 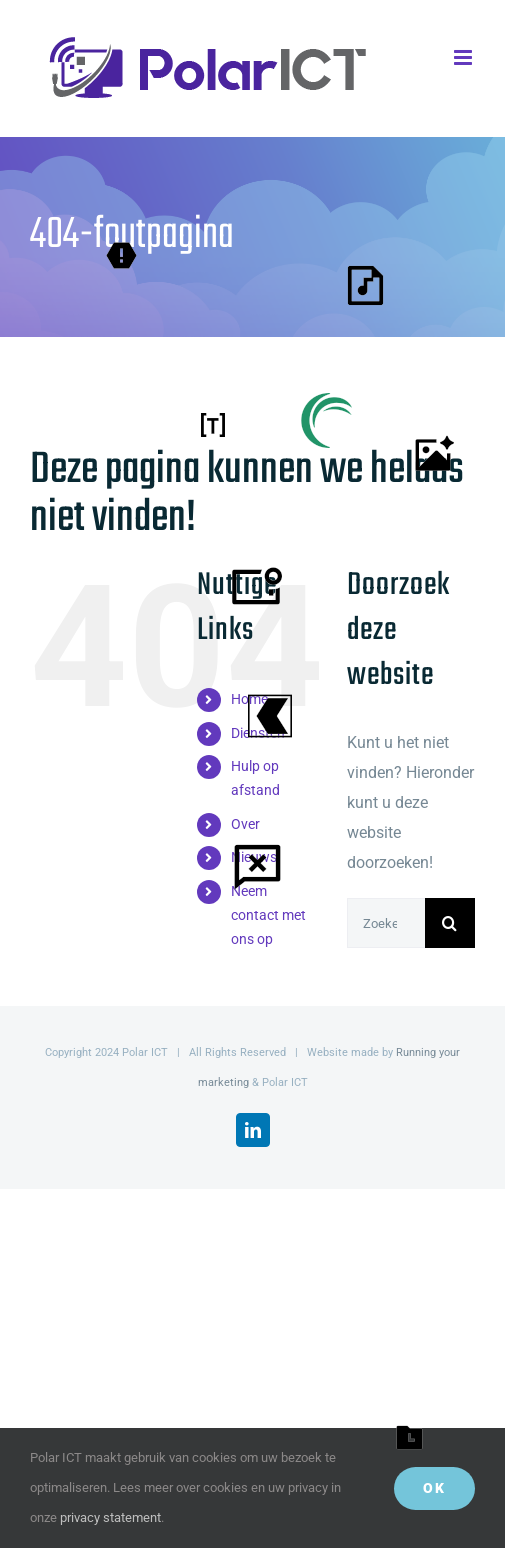 I want to click on TOML configuration file format logo, so click(x=213, y=425).